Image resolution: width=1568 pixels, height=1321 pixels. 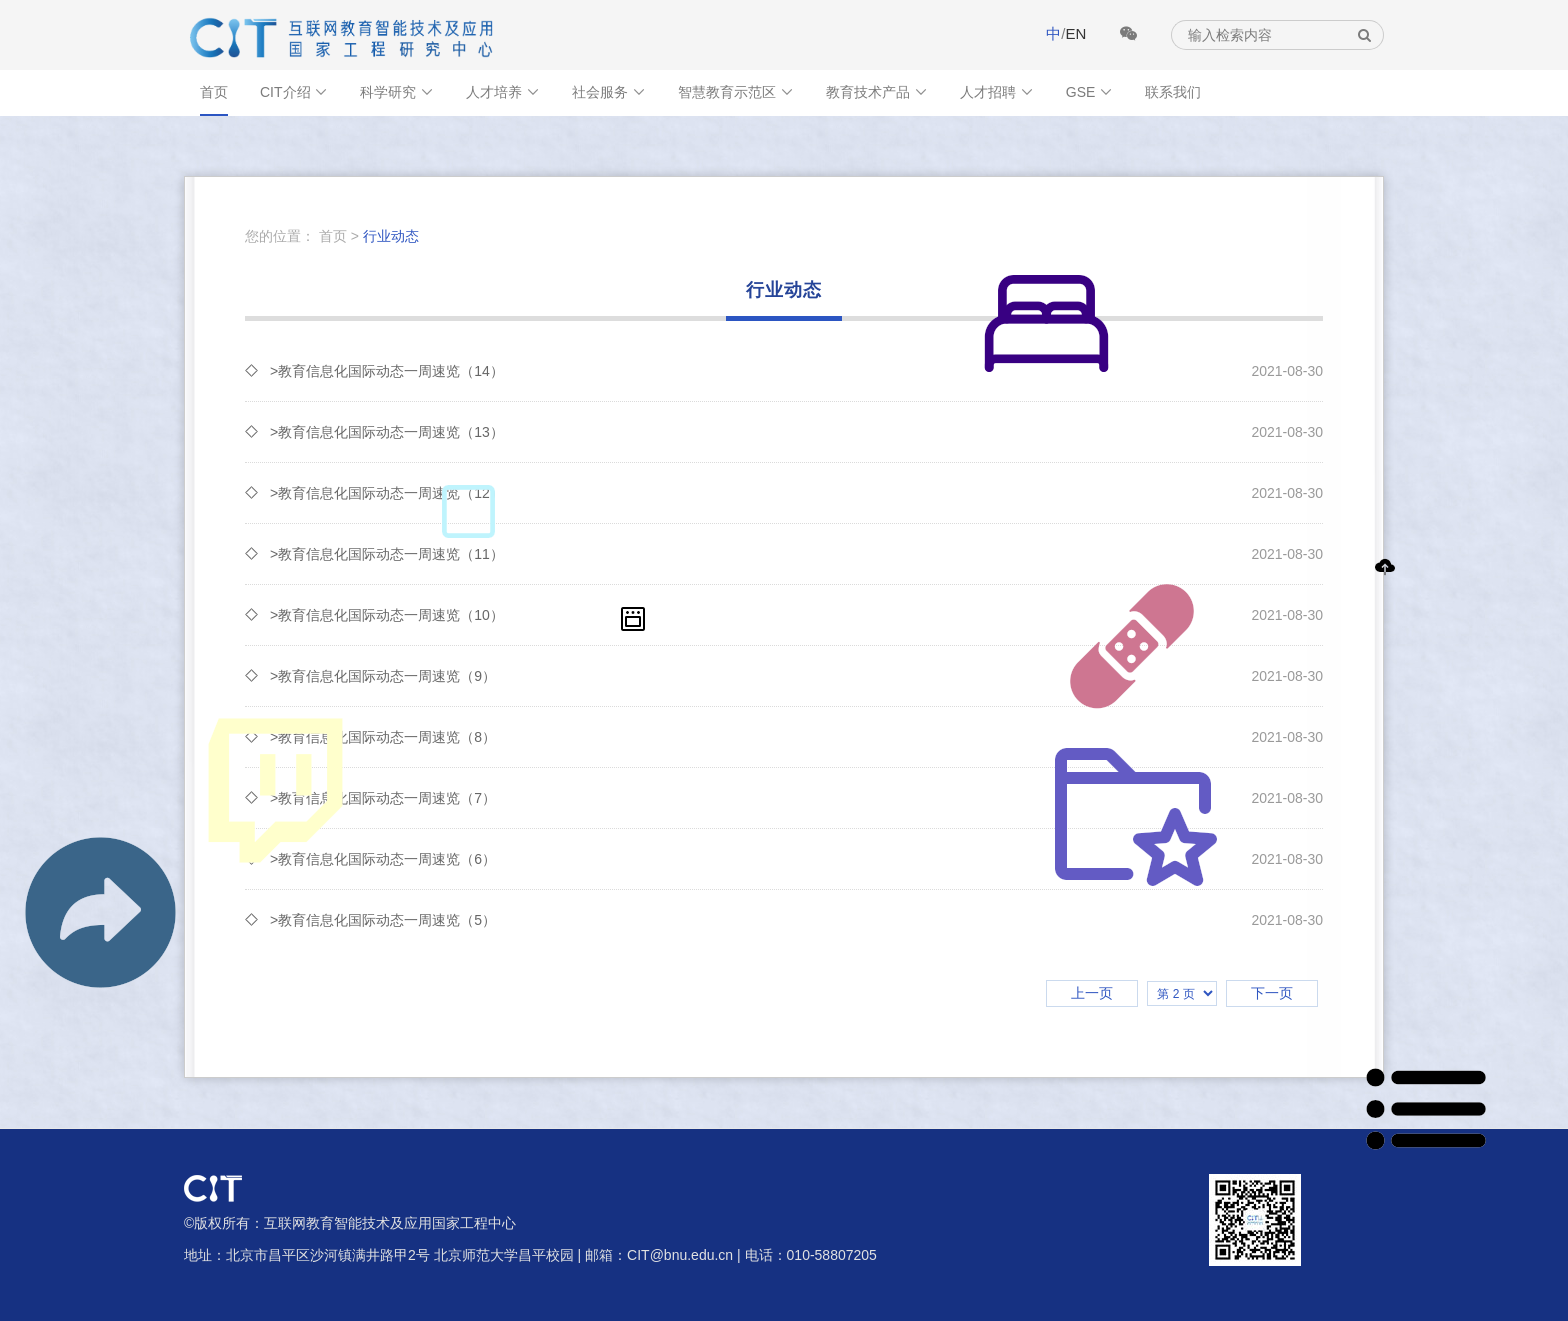 I want to click on open Twitch app, so click(x=275, y=790).